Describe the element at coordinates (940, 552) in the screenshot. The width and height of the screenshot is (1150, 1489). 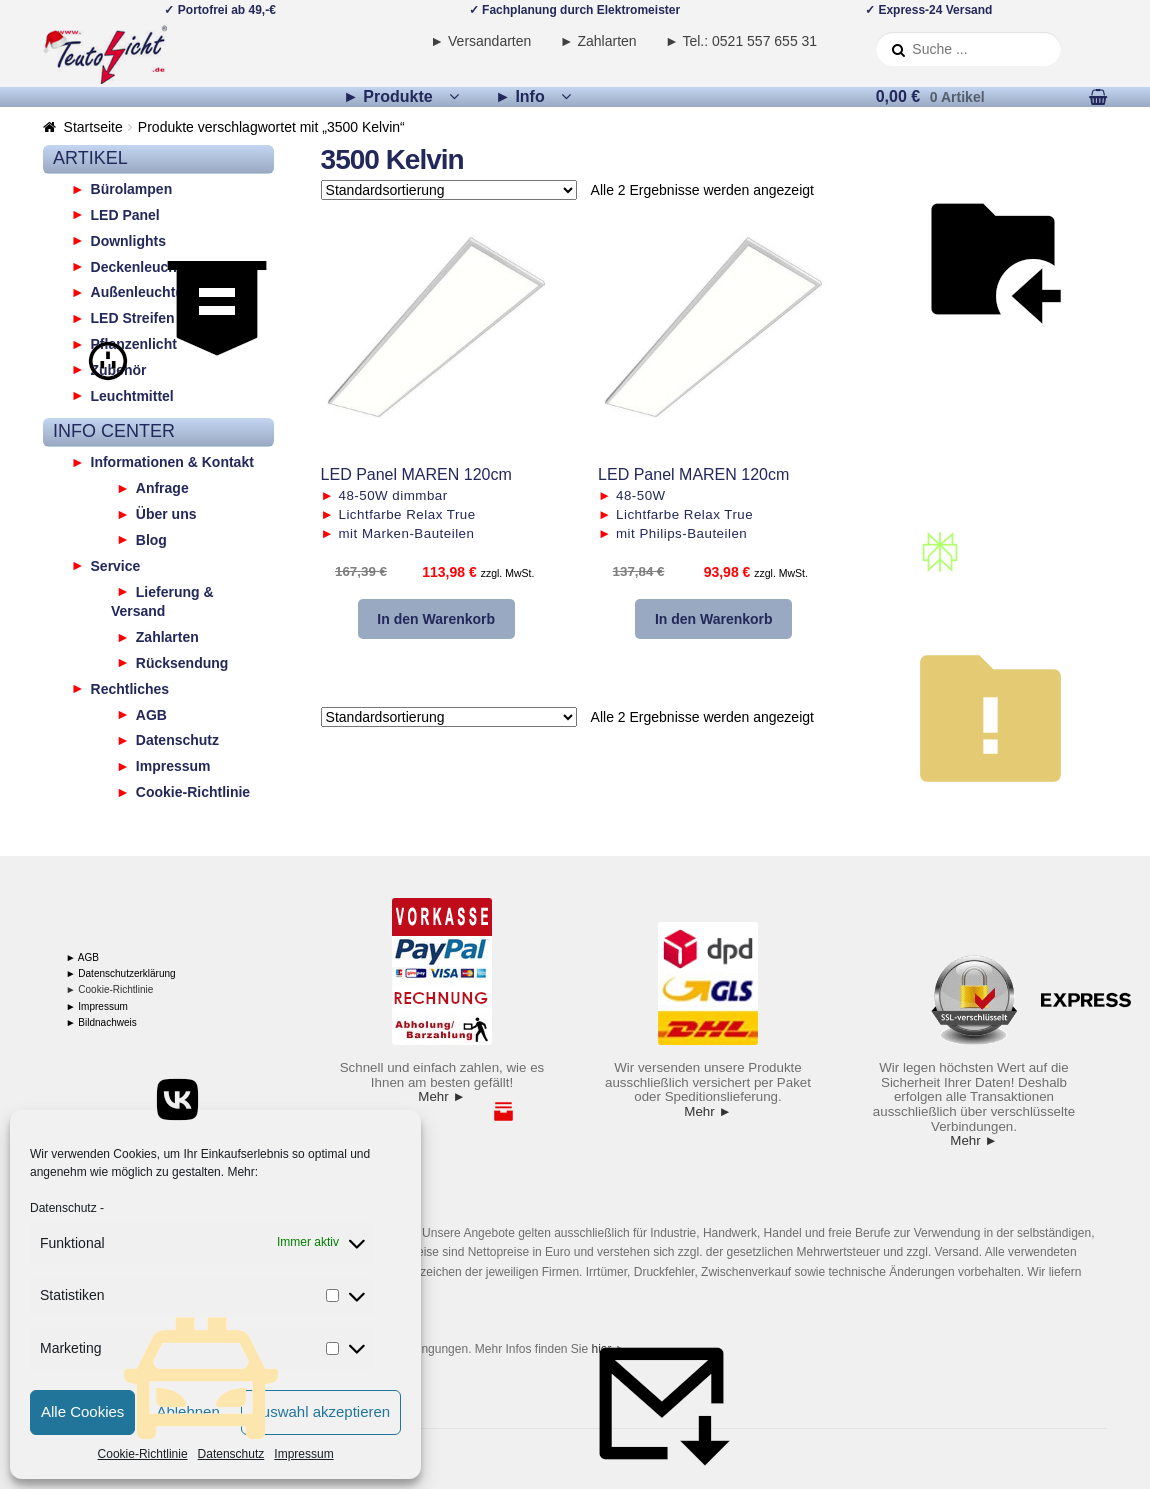
I see `open perplexity ai app` at that location.